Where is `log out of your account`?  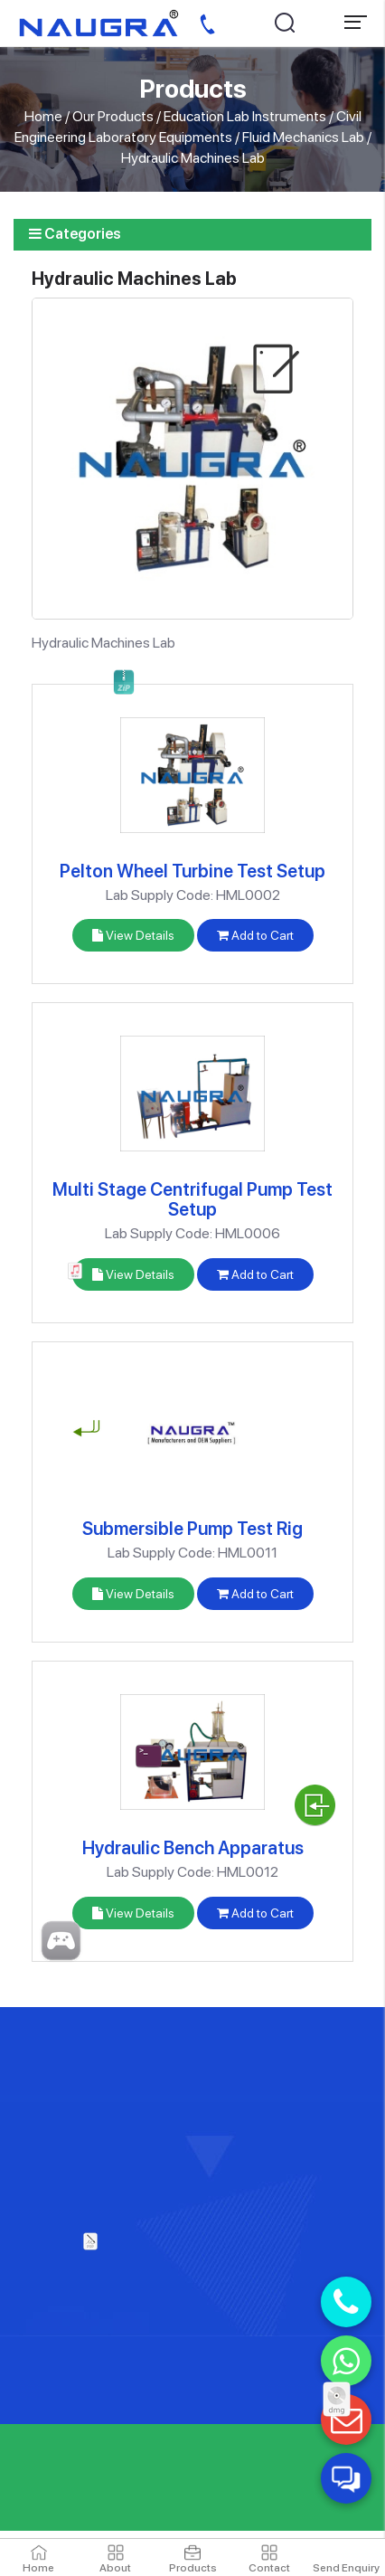
log out of your account is located at coordinates (315, 1805).